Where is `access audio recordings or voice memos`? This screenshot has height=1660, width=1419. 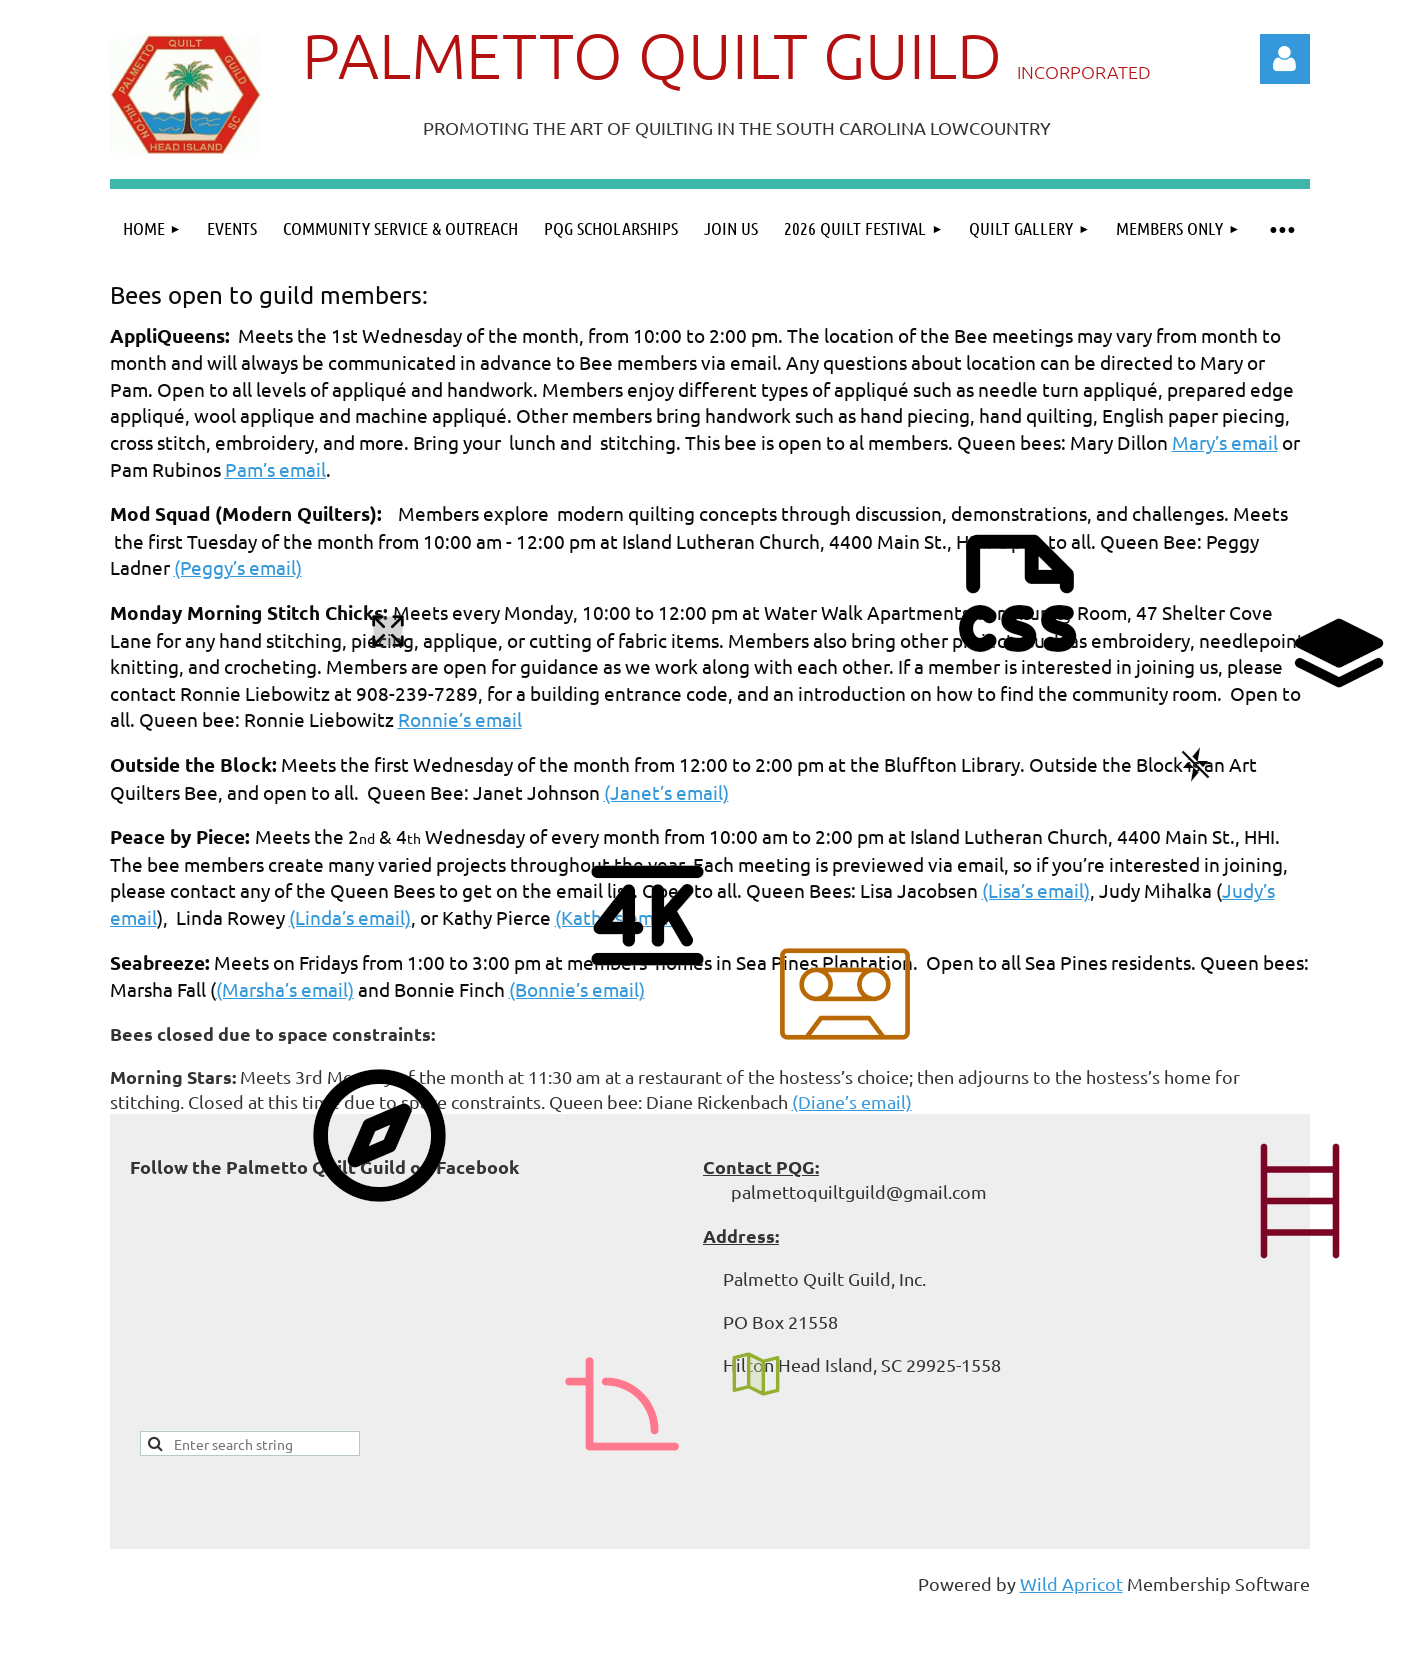 access audio recordings or voice memos is located at coordinates (845, 994).